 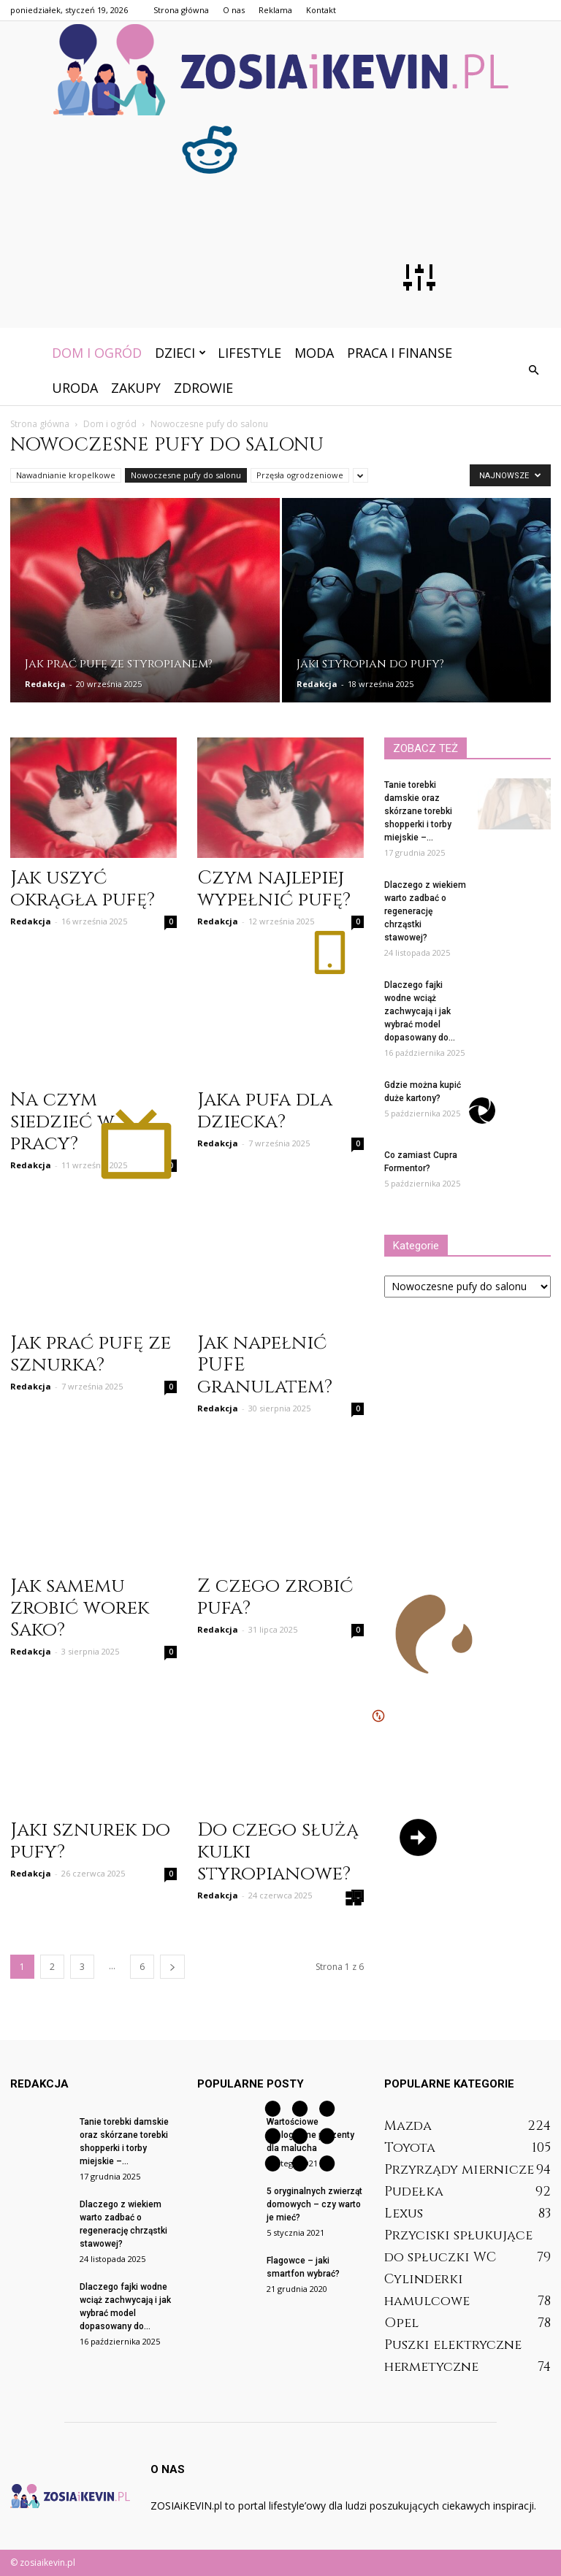 I want to click on access mobile device settings, so click(x=329, y=952).